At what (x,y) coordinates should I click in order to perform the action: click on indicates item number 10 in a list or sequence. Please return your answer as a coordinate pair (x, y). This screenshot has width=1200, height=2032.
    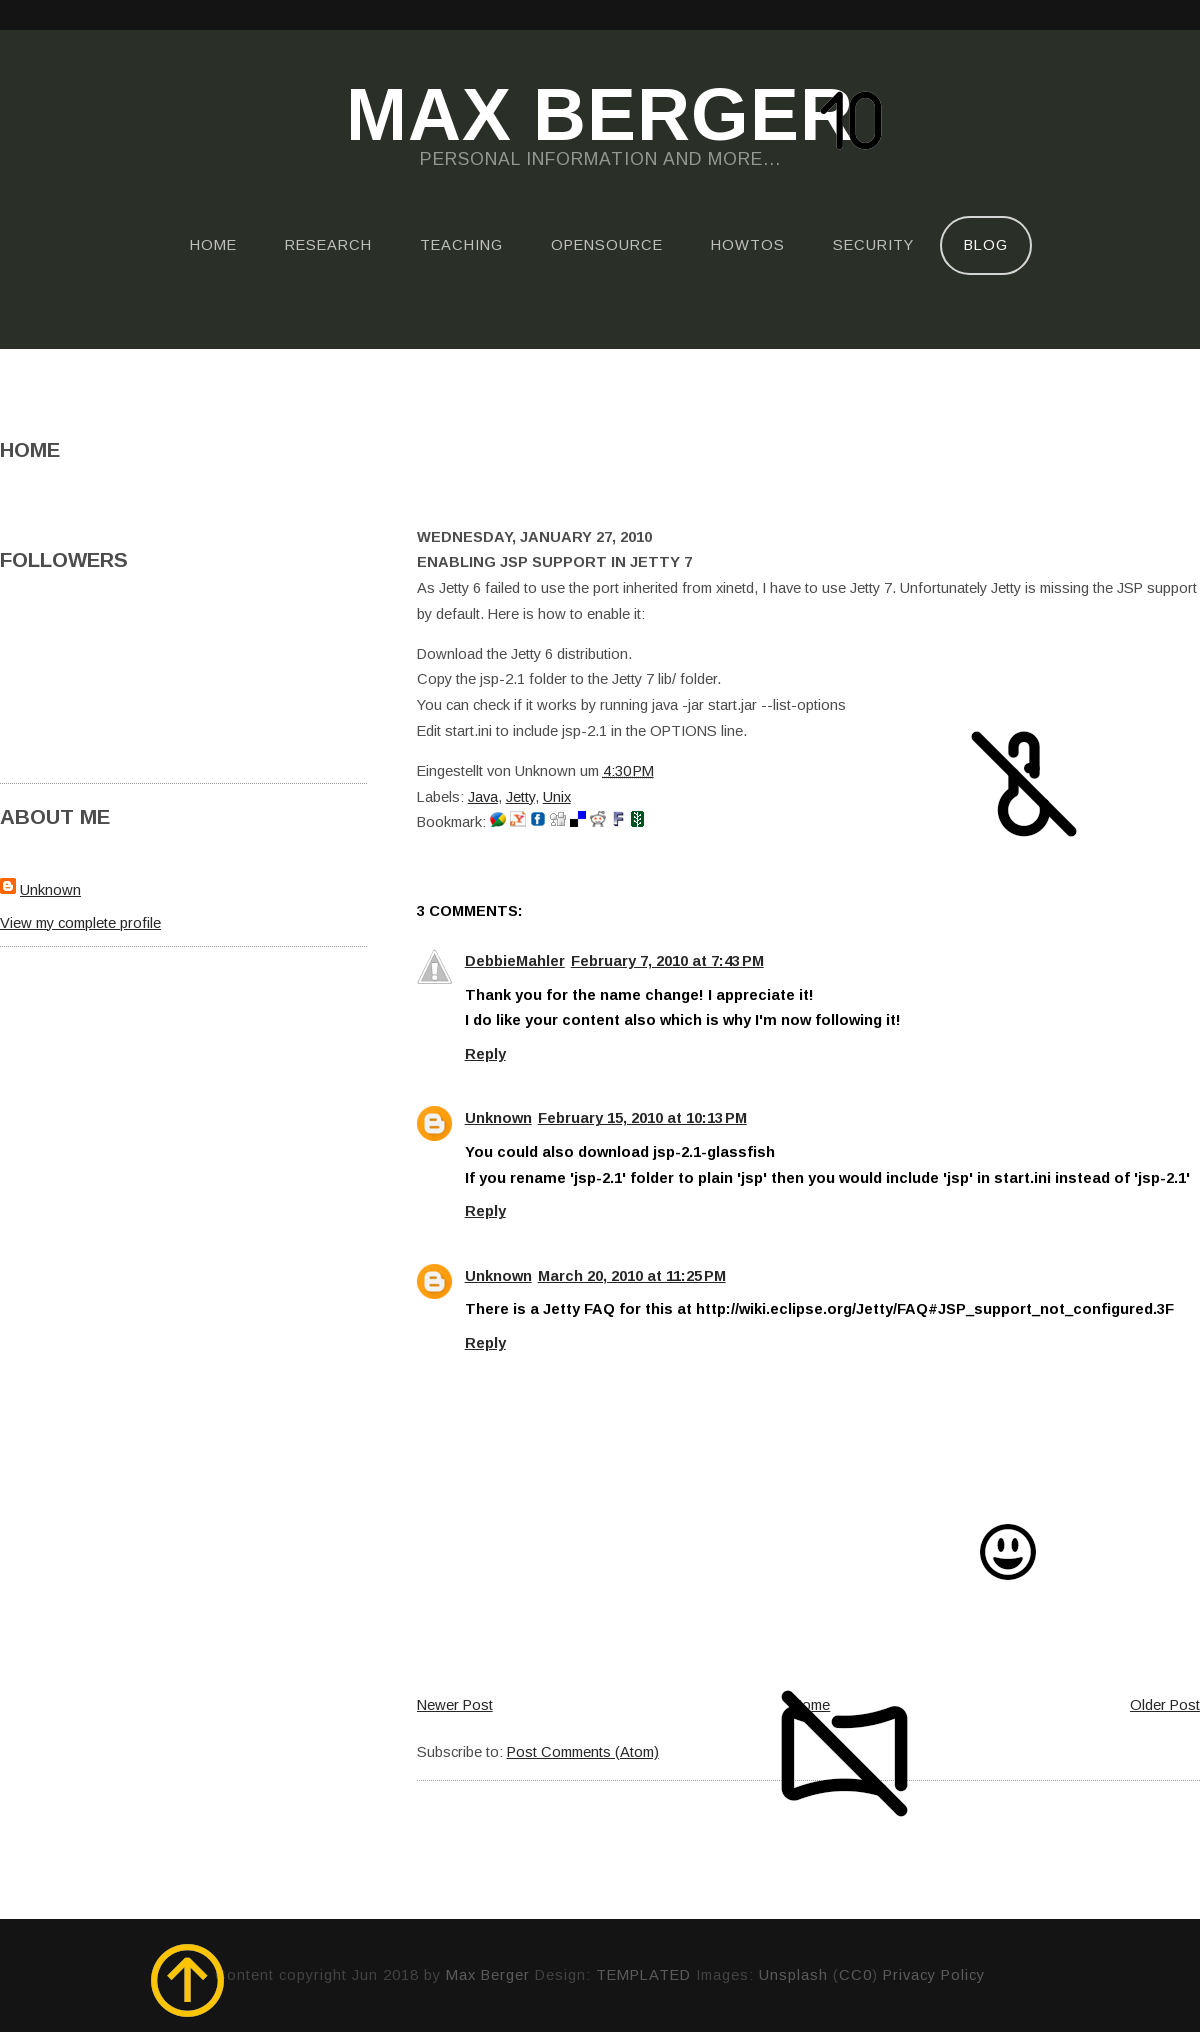
    Looking at the image, I should click on (852, 120).